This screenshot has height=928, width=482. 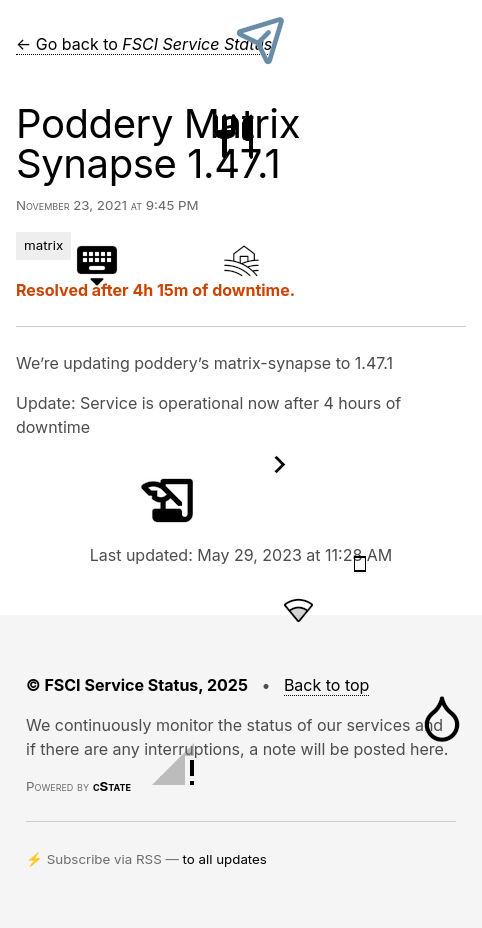 I want to click on adjust water or hydration settings, so click(x=442, y=718).